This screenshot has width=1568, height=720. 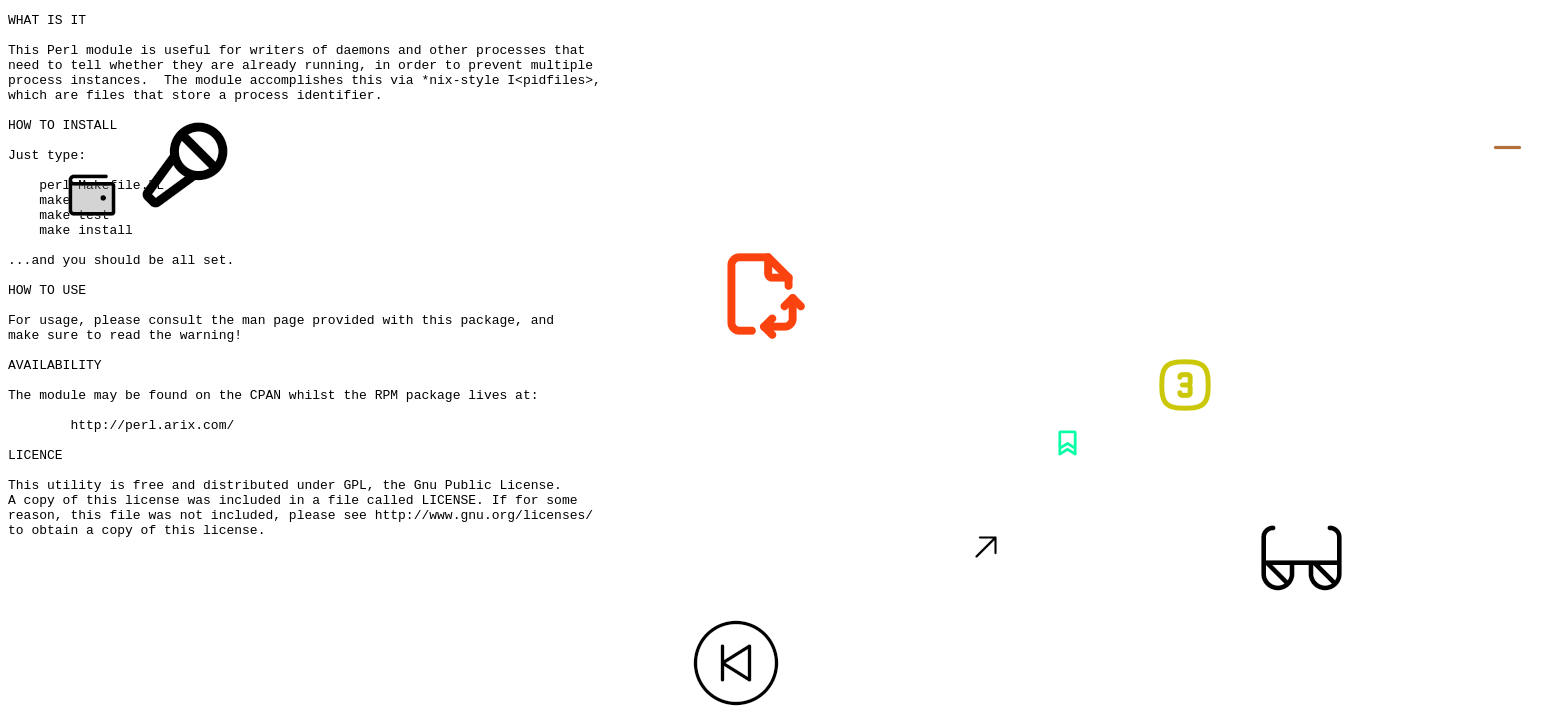 I want to click on open link in new tab or window, so click(x=986, y=547).